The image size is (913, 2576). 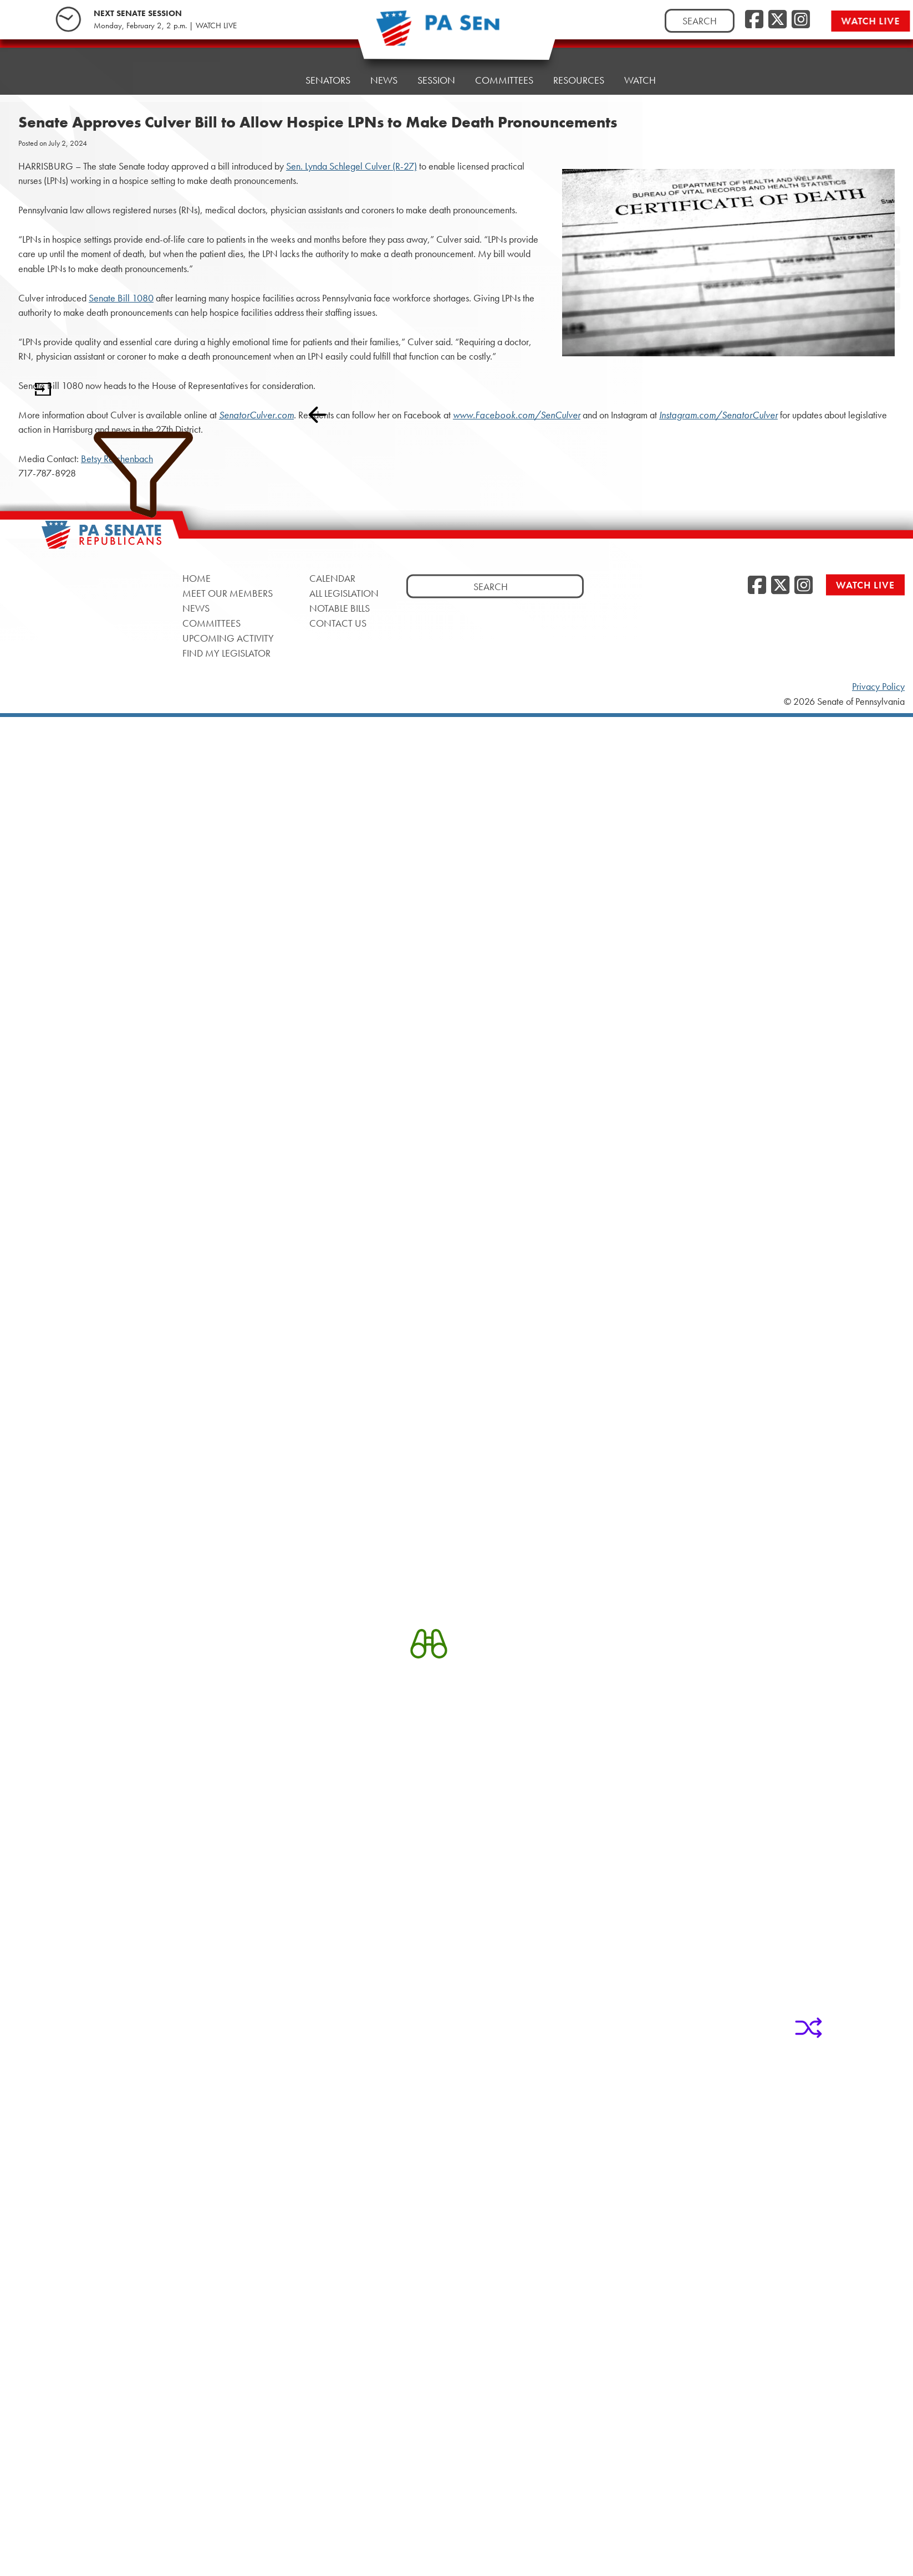 I want to click on shuffle playlist or queue order, so click(x=808, y=2027).